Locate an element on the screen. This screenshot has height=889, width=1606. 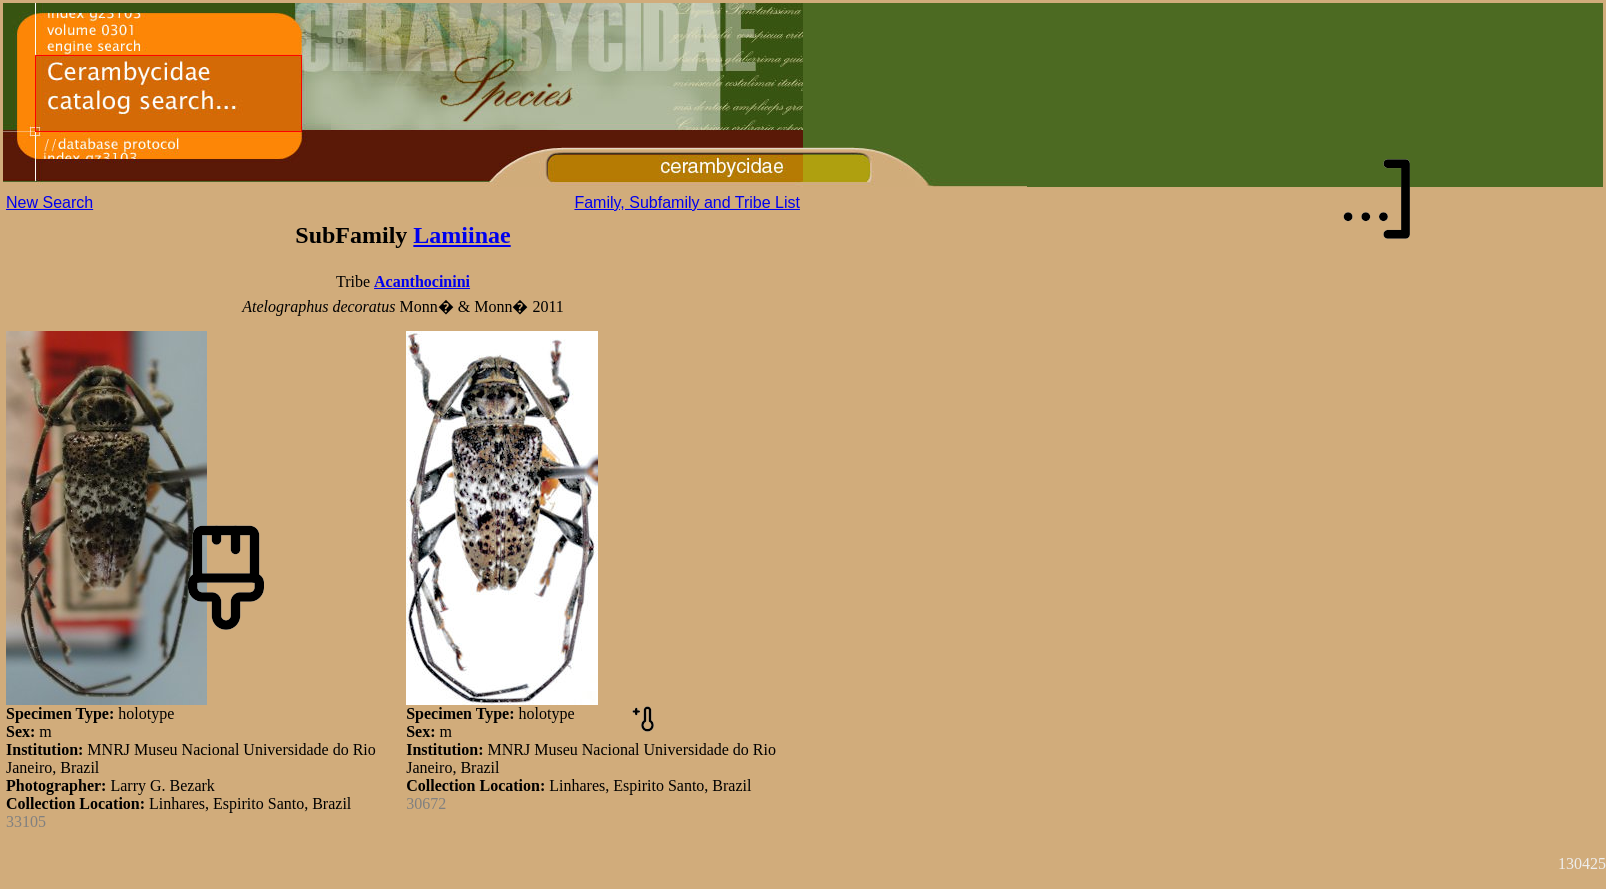
indicates end of a code block or container is located at coordinates (1379, 199).